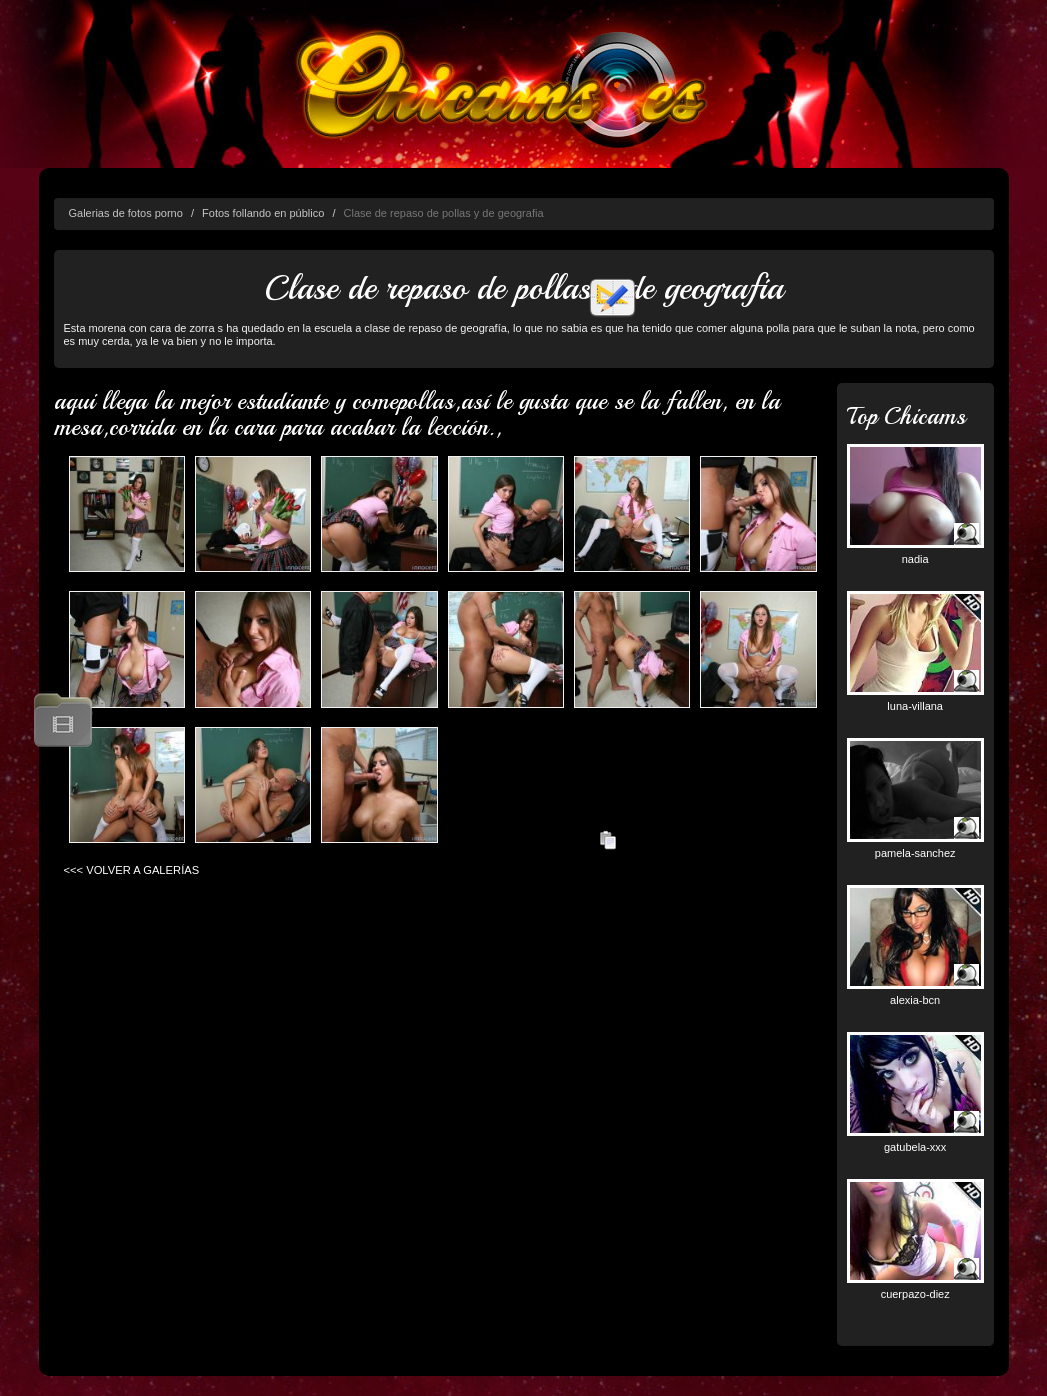 Image resolution: width=1047 pixels, height=1396 pixels. Describe the element at coordinates (608, 840) in the screenshot. I see `paste content from clipboard` at that location.